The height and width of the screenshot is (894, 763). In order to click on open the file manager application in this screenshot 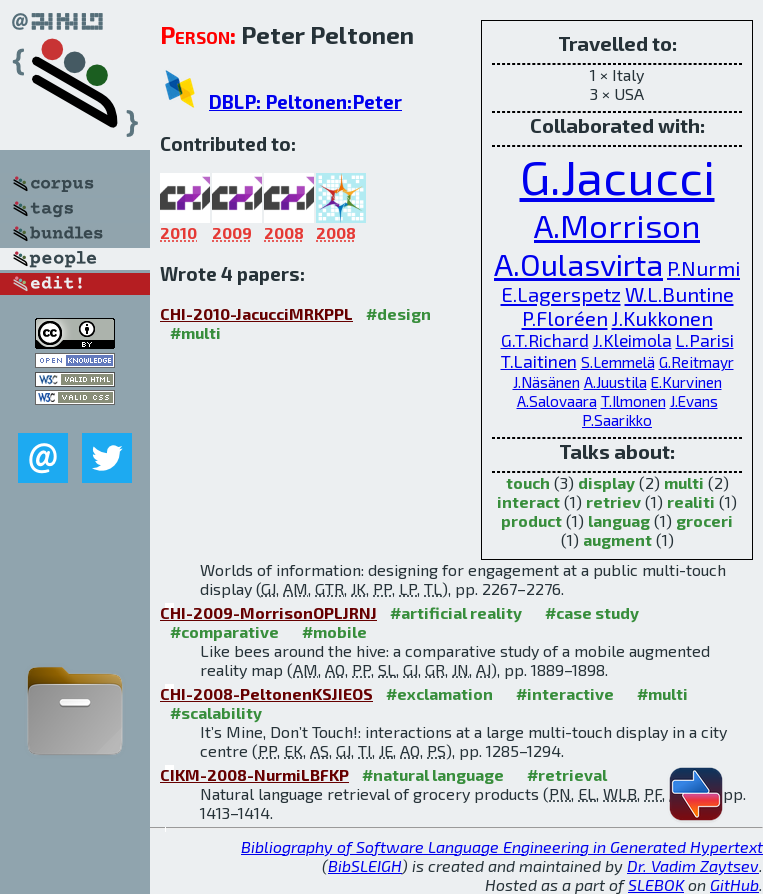, I will do `click(75, 711)`.